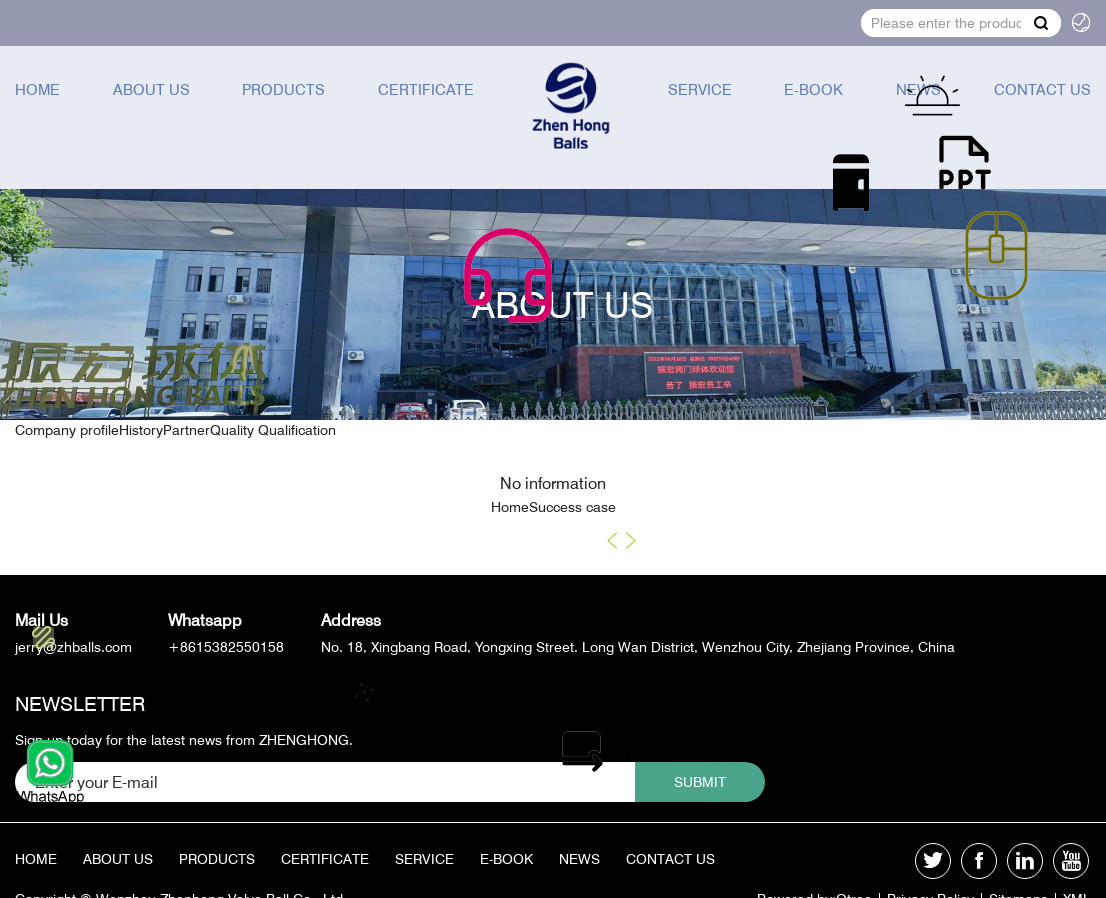 The height and width of the screenshot is (898, 1106). I want to click on indicates middle mouse button click action, so click(996, 255).